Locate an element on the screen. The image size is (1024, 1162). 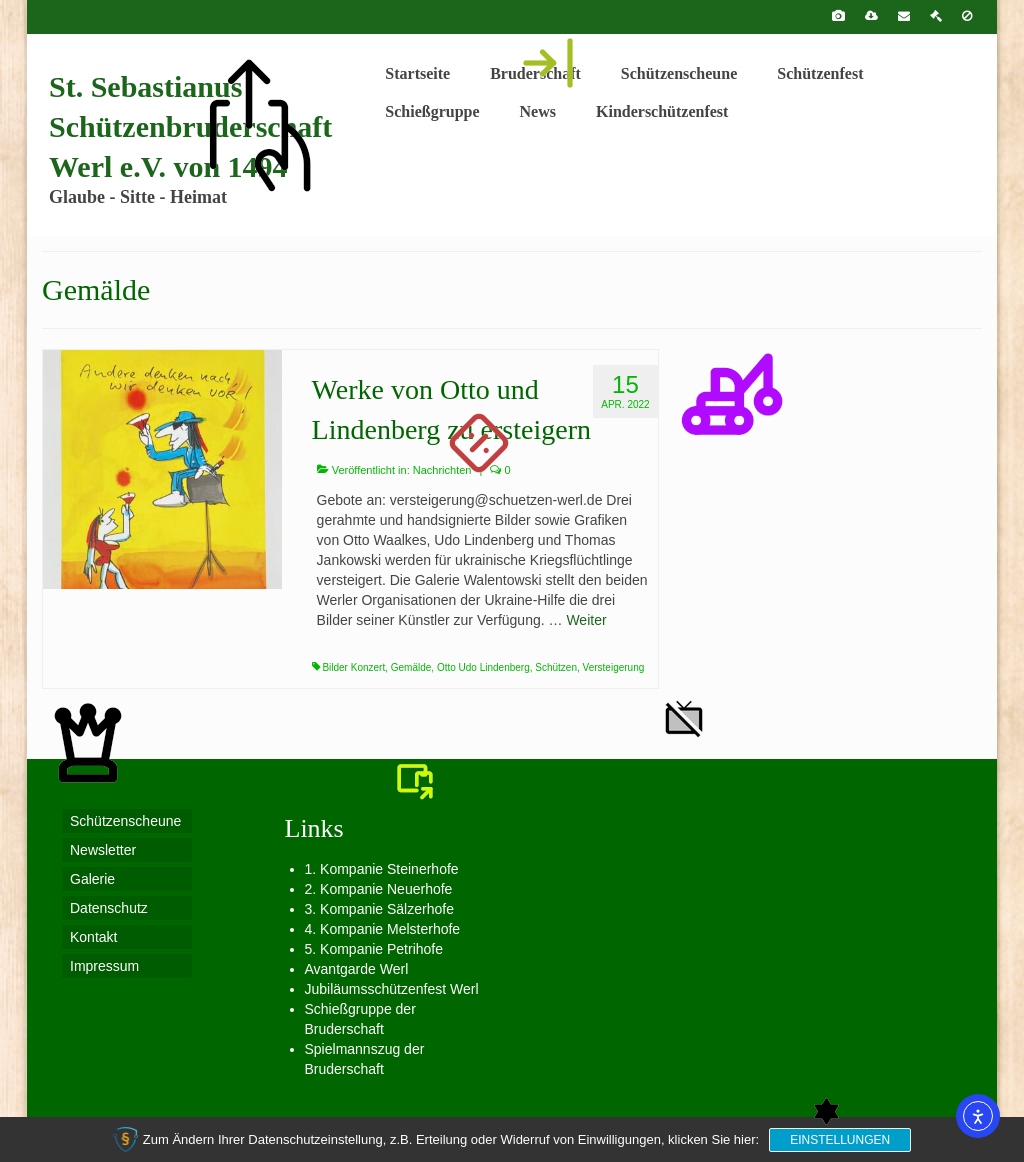
view discount or promotional offer is located at coordinates (479, 443).